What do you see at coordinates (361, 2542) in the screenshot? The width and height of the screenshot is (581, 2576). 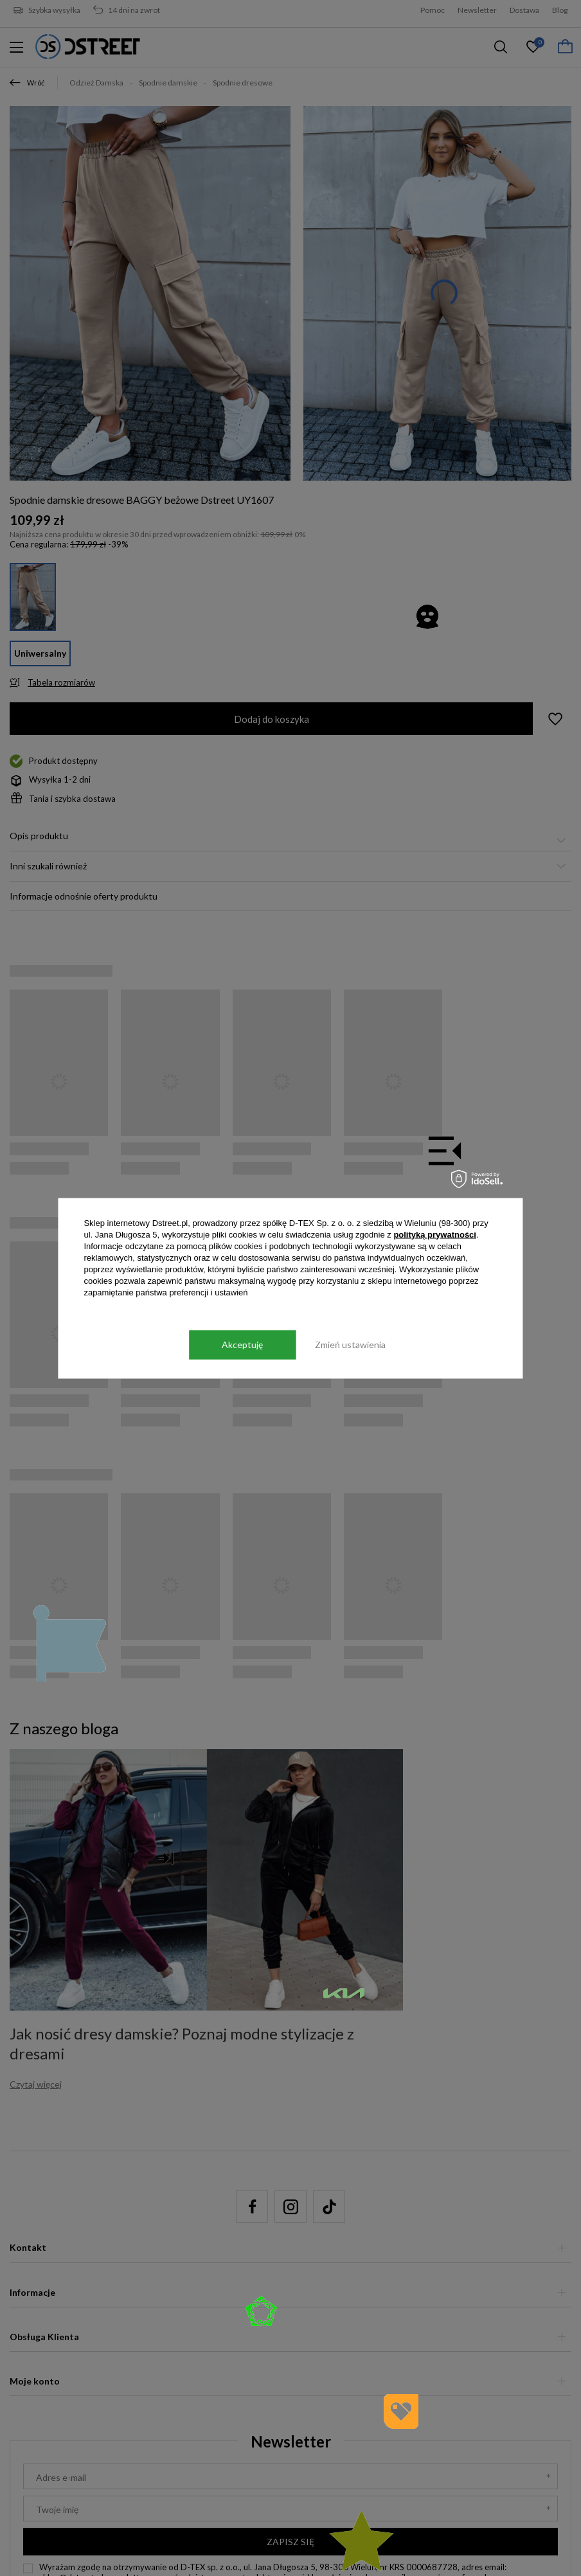 I see `add to favorites` at bounding box center [361, 2542].